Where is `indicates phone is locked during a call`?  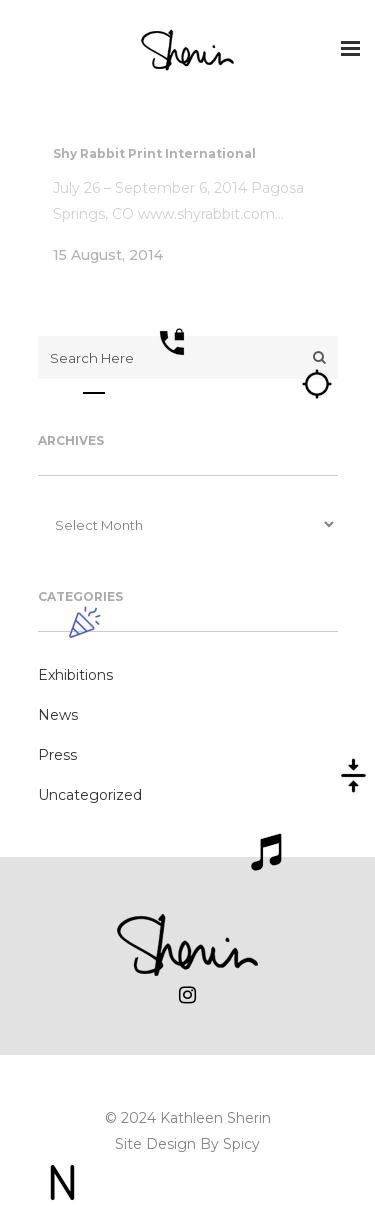
indicates phone is locked during a call is located at coordinates (172, 343).